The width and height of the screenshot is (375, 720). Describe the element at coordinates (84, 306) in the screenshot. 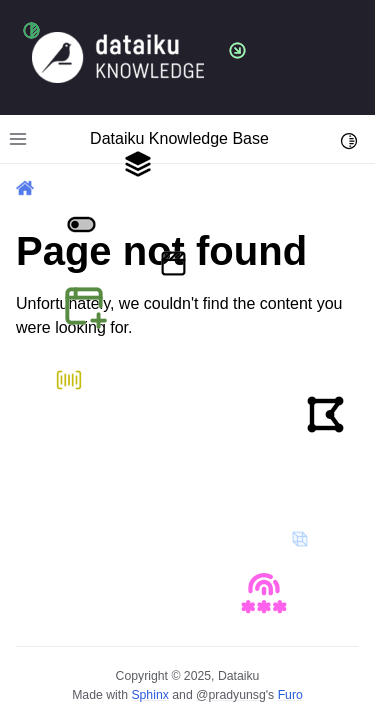

I see `open a new browser tab` at that location.